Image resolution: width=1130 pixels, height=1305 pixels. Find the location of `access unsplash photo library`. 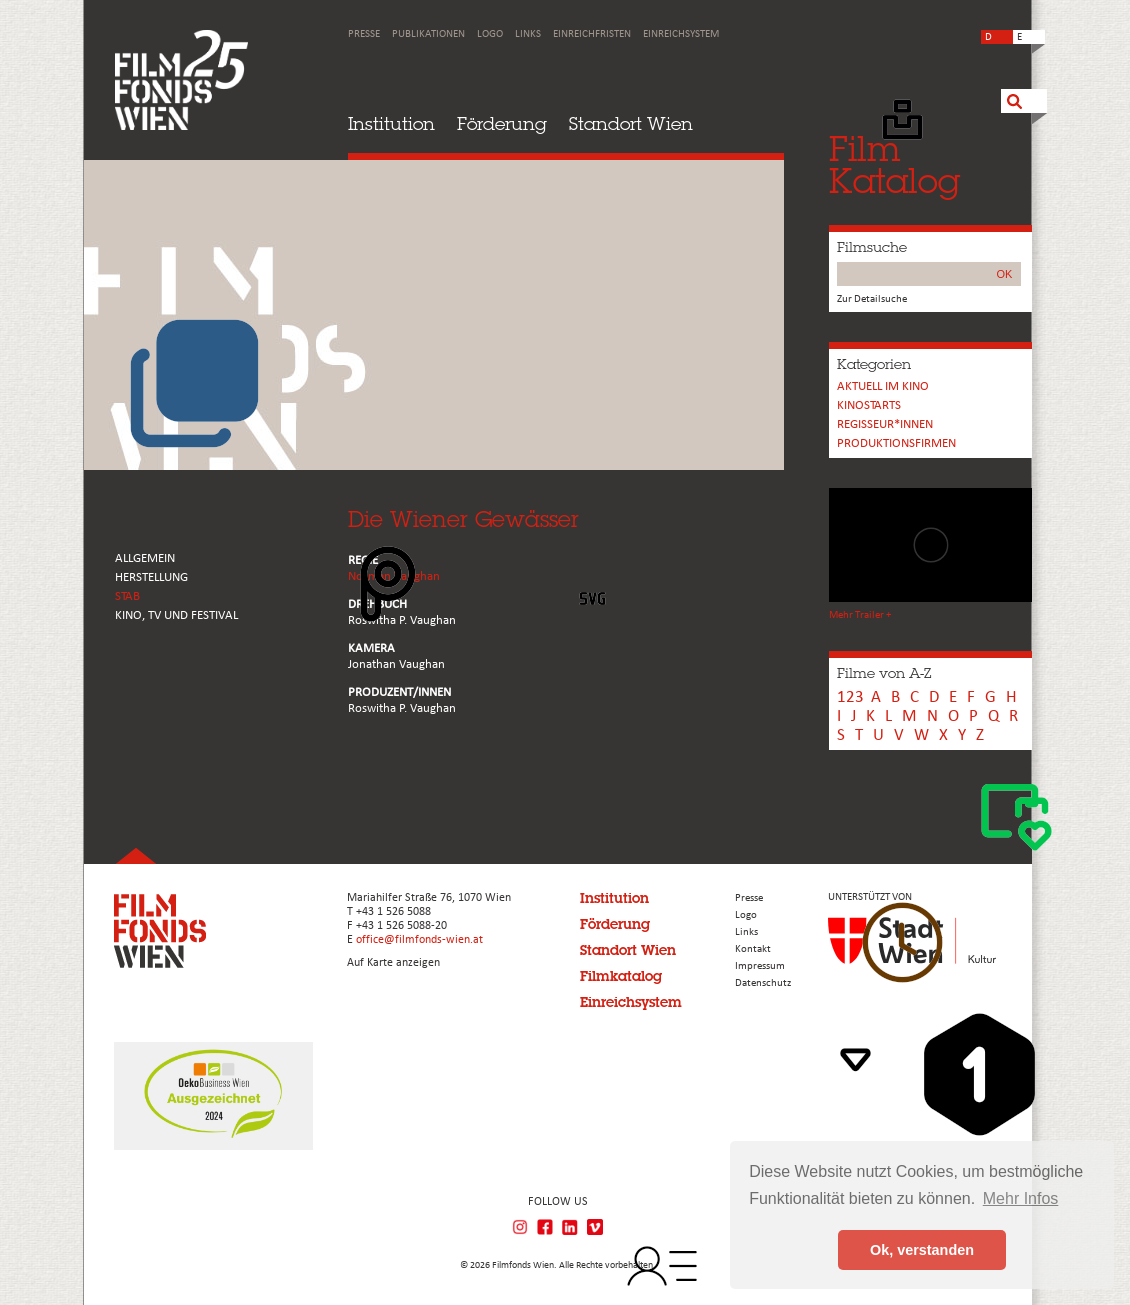

access unsplash photo library is located at coordinates (902, 119).